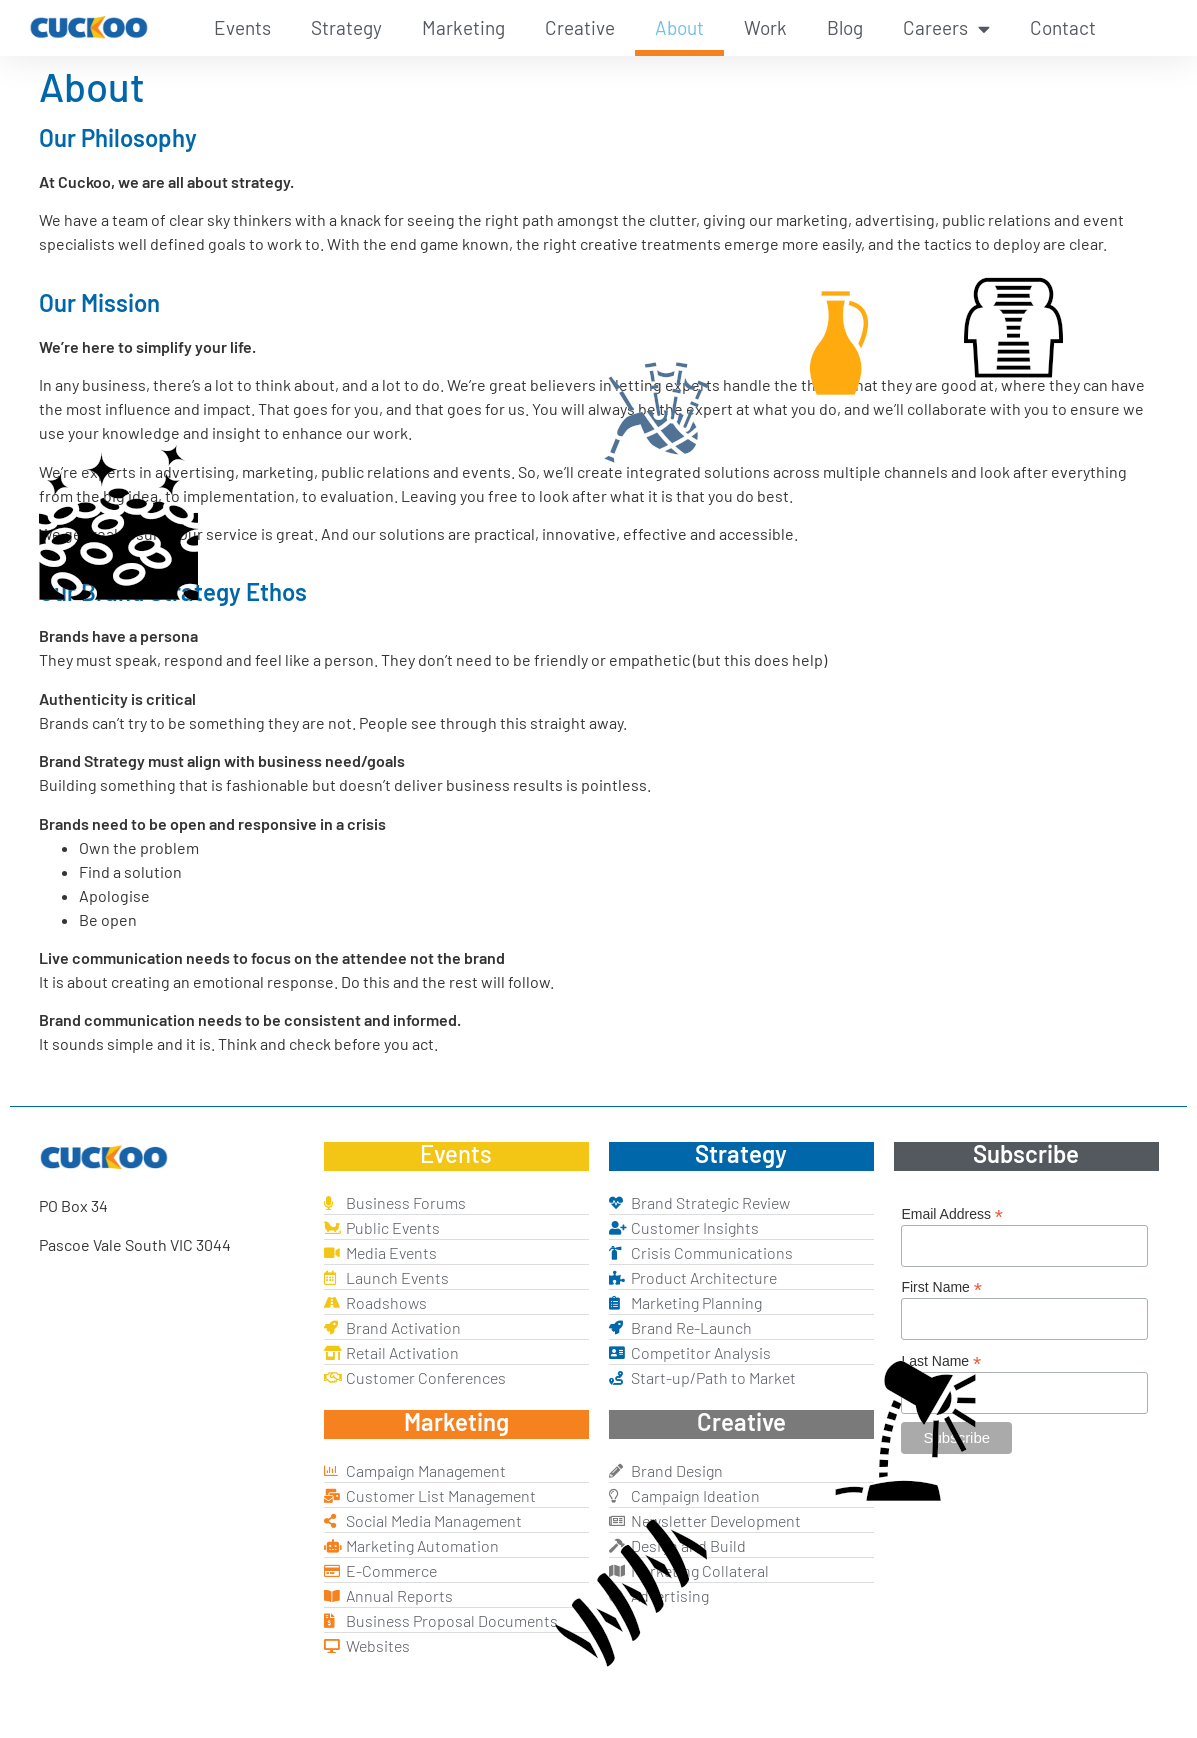  What do you see at coordinates (631, 1593) in the screenshot?
I see `indicates spring physics or bounce effect` at bounding box center [631, 1593].